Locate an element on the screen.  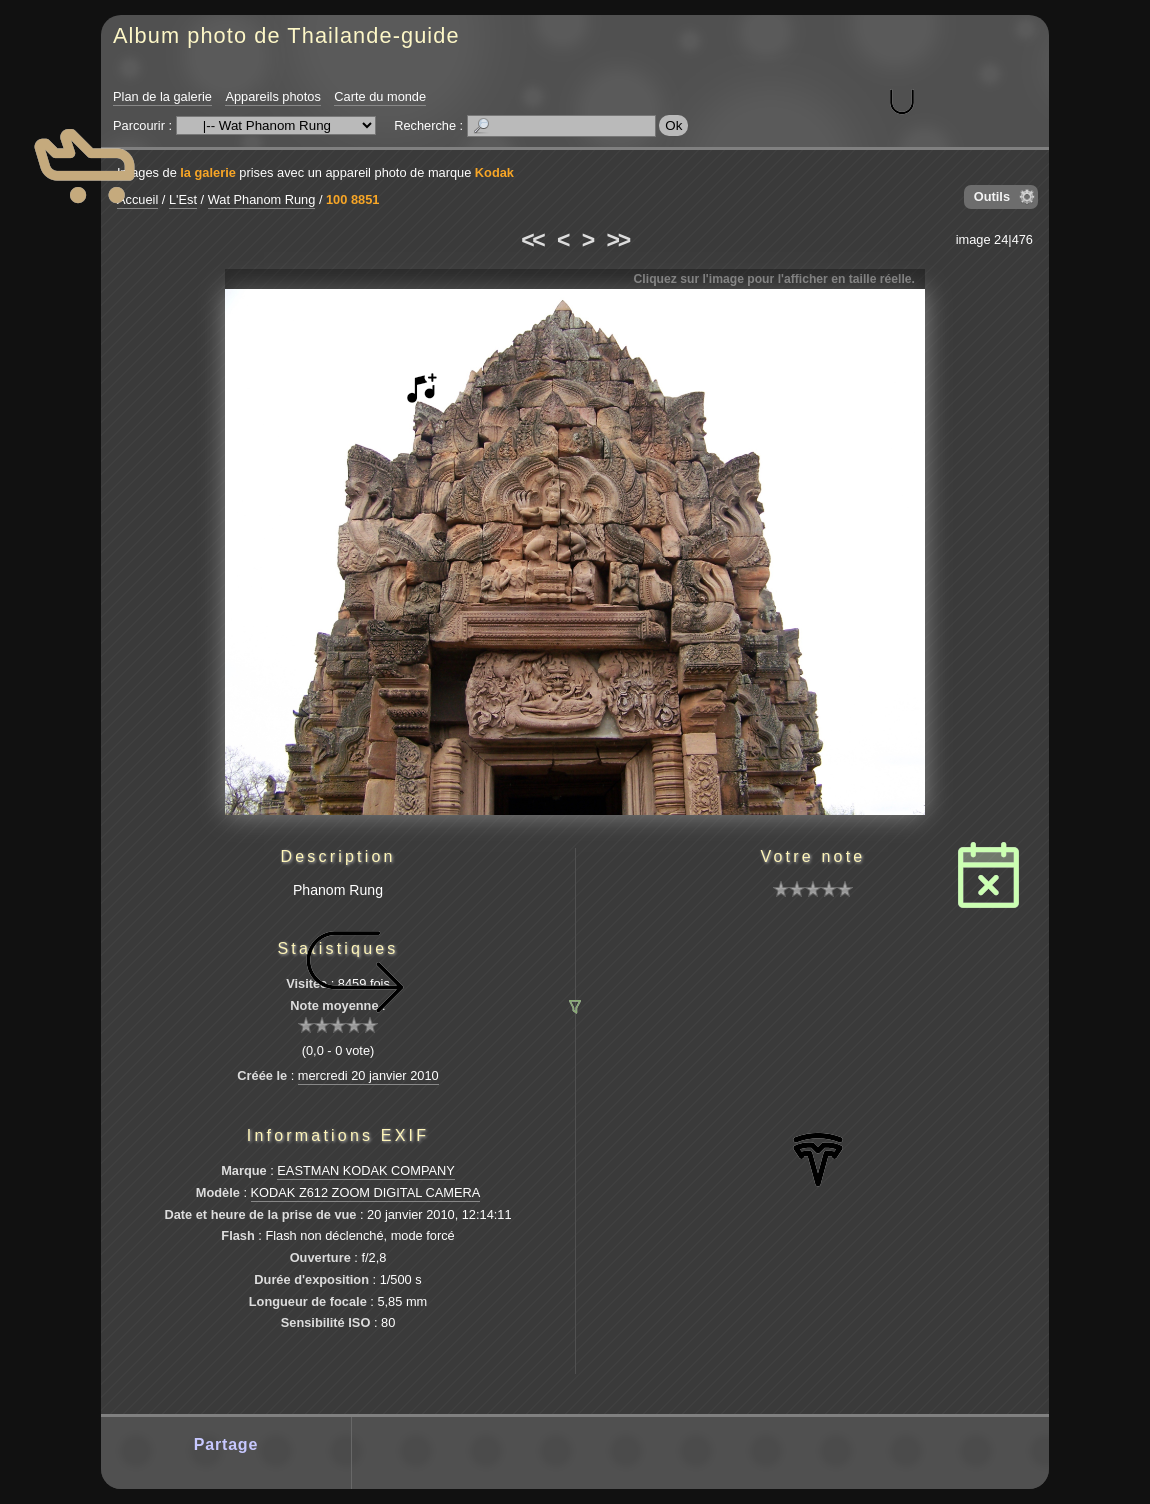
add a new song to your library is located at coordinates (422, 388).